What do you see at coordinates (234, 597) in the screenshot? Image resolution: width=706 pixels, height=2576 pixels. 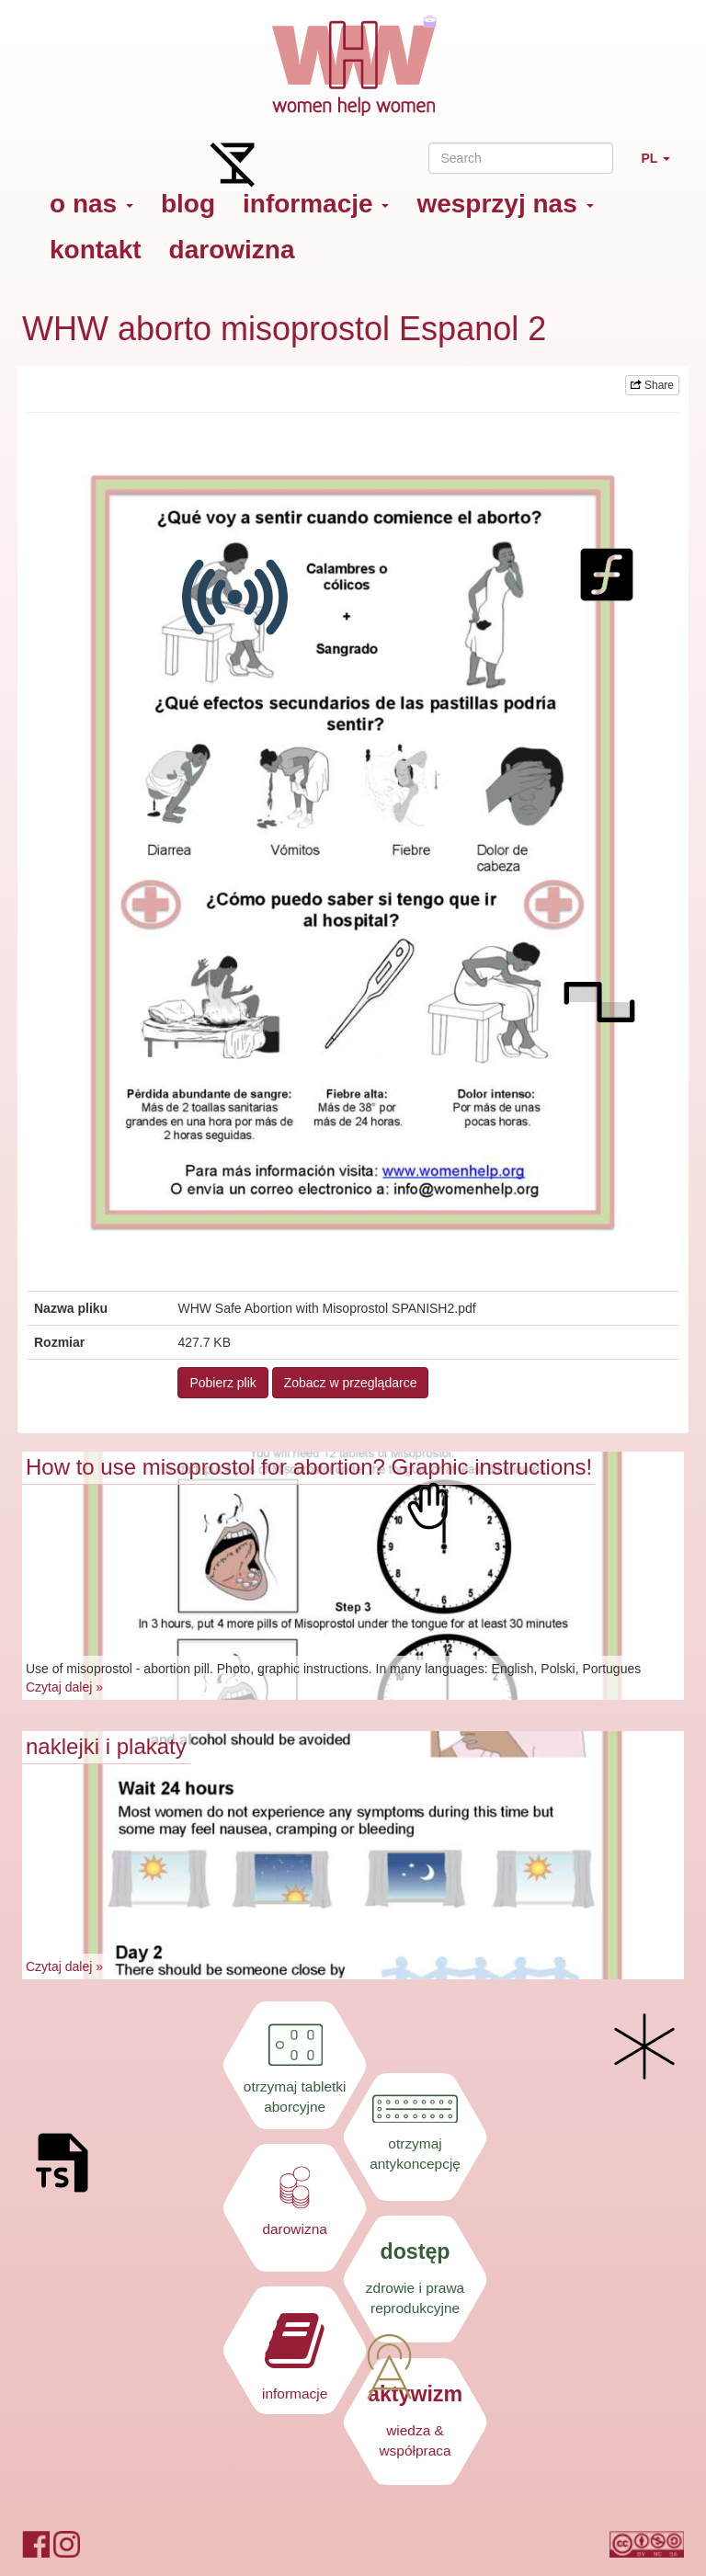 I see `access radio or audio streaming` at bounding box center [234, 597].